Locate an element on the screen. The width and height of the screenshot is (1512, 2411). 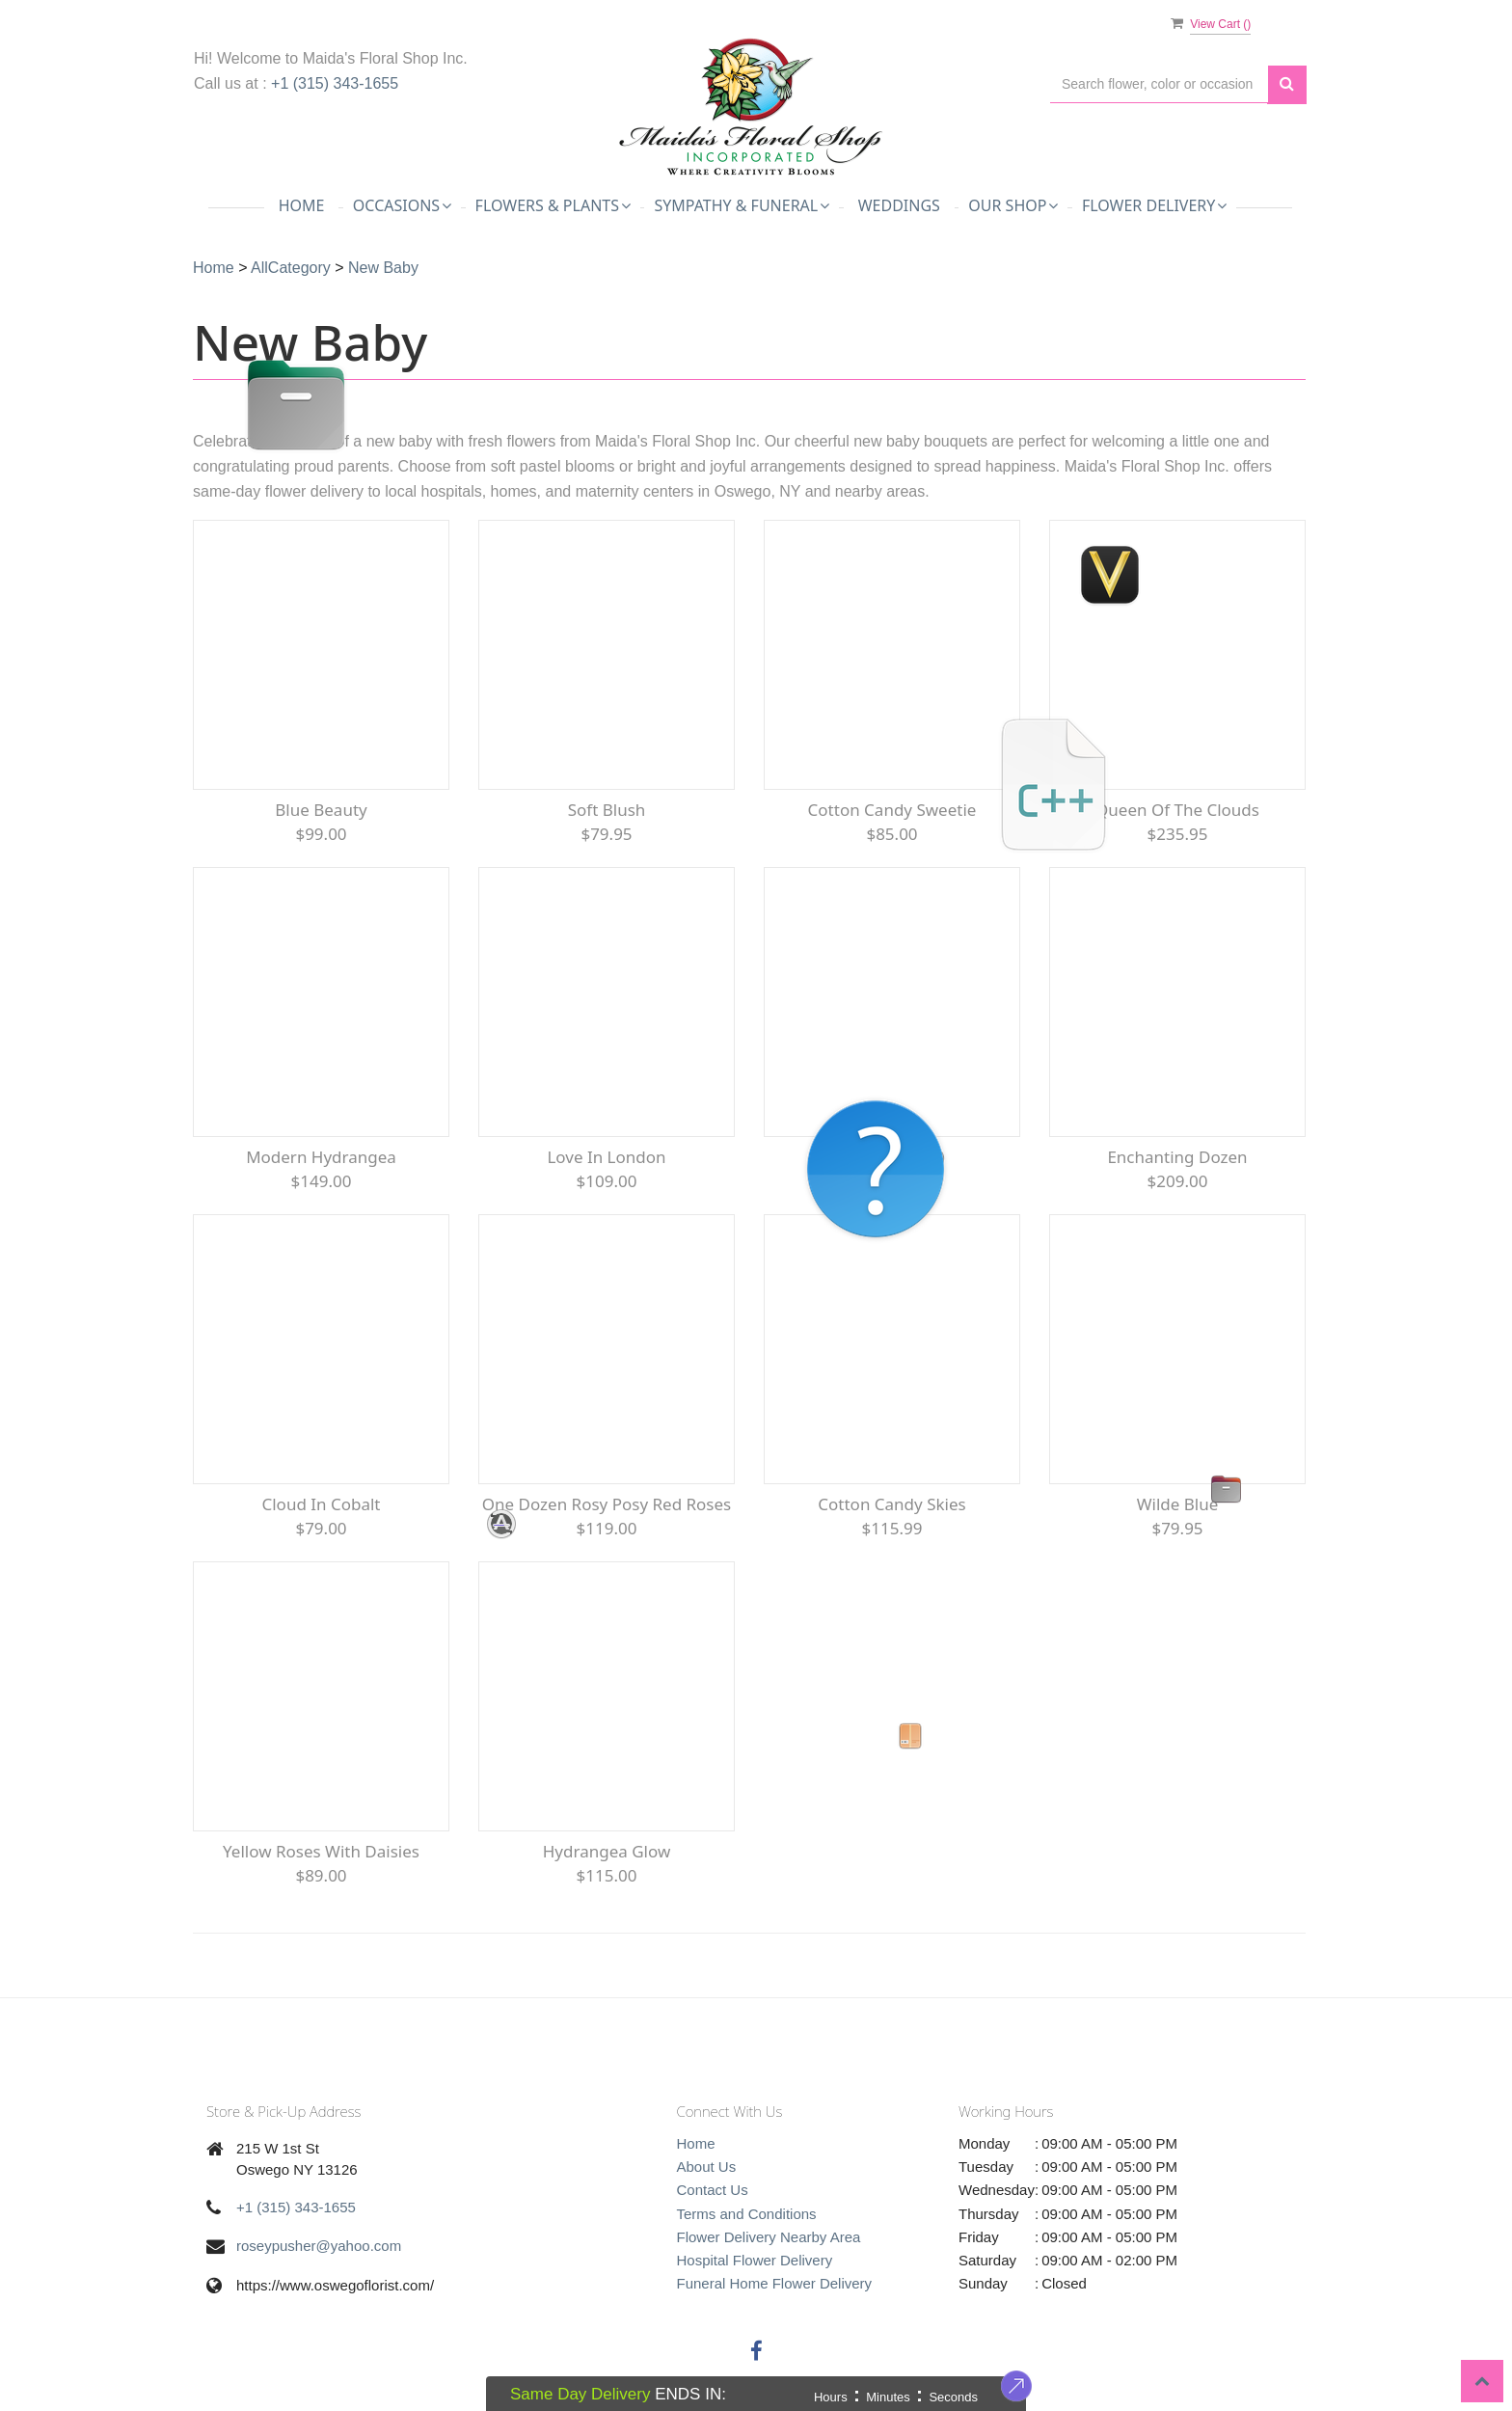
a C++ source code file is located at coordinates (1053, 784).